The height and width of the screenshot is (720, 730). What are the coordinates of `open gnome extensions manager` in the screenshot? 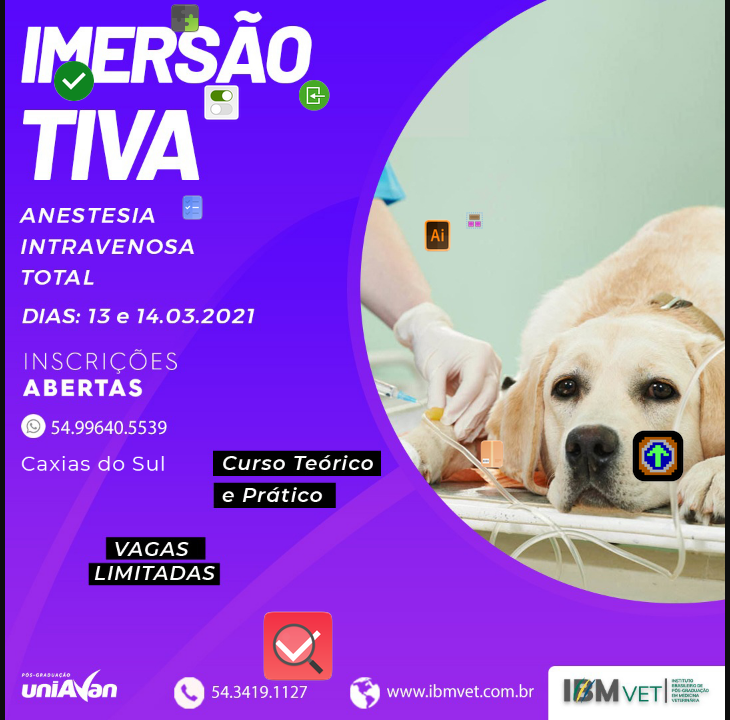 It's located at (185, 18).